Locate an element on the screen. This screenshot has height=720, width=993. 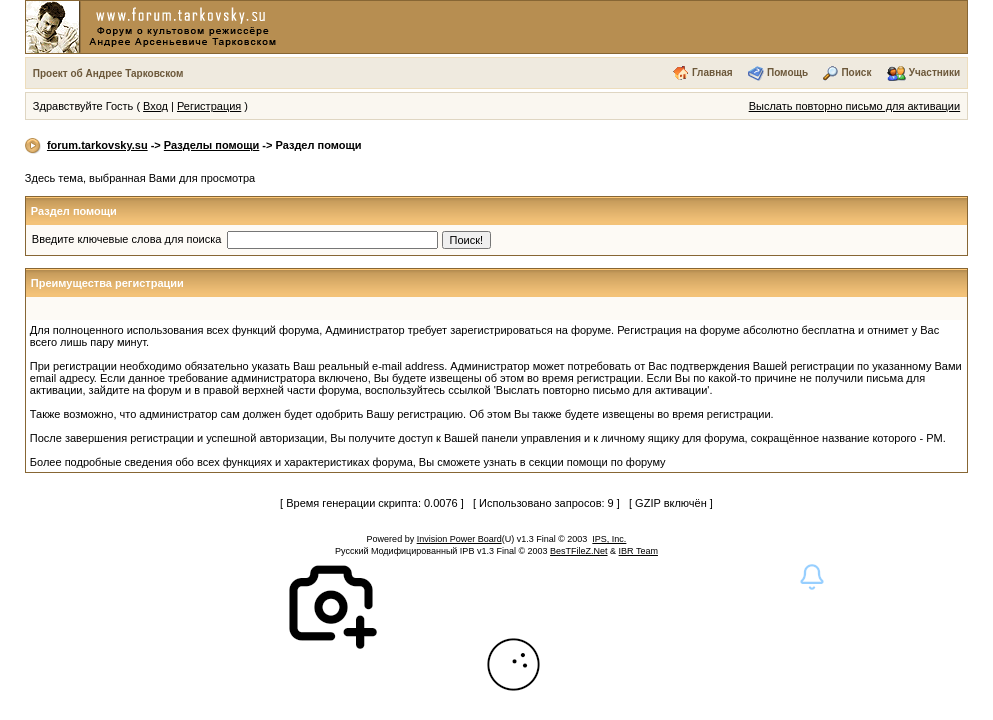
add a new photo is located at coordinates (331, 603).